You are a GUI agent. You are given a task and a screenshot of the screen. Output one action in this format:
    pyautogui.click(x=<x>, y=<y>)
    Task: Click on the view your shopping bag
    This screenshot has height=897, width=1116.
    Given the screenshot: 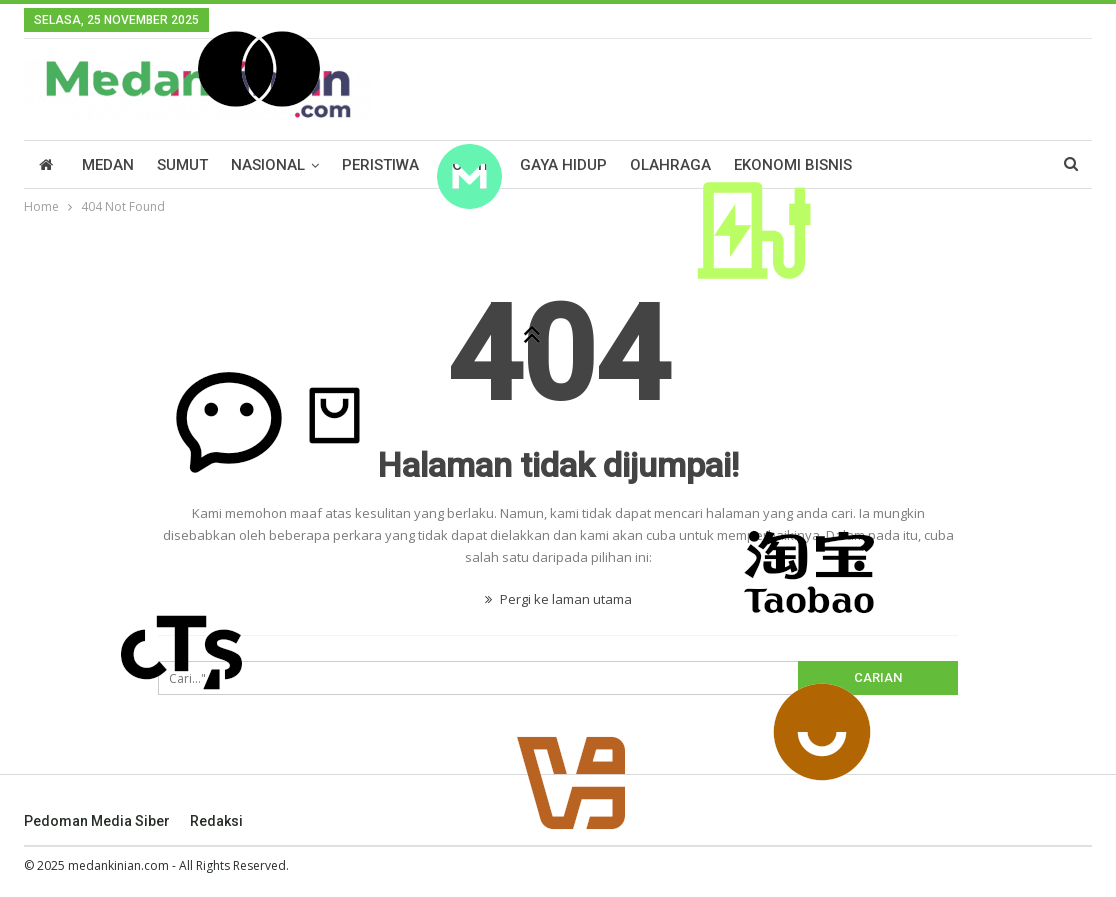 What is the action you would take?
    pyautogui.click(x=334, y=415)
    